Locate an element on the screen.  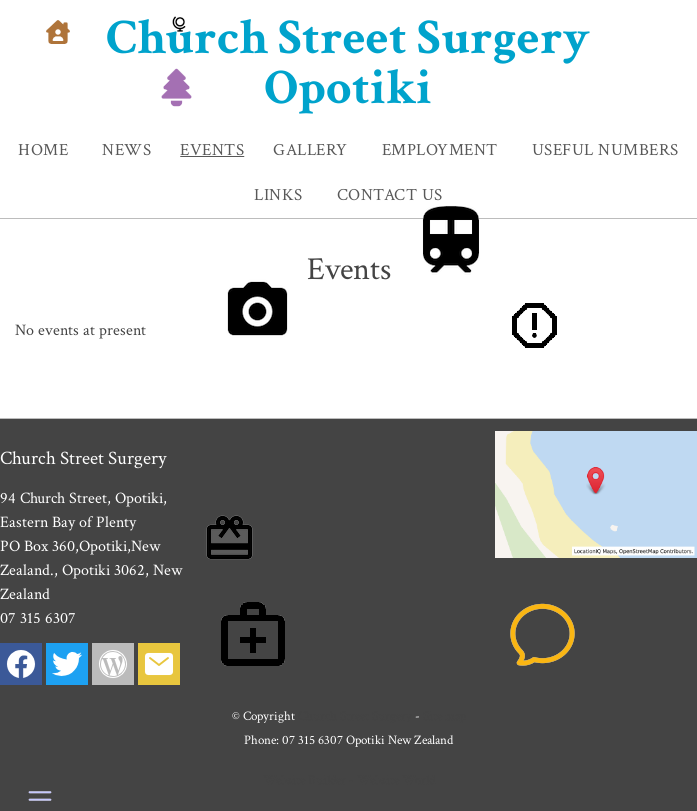
take a photo is located at coordinates (257, 311).